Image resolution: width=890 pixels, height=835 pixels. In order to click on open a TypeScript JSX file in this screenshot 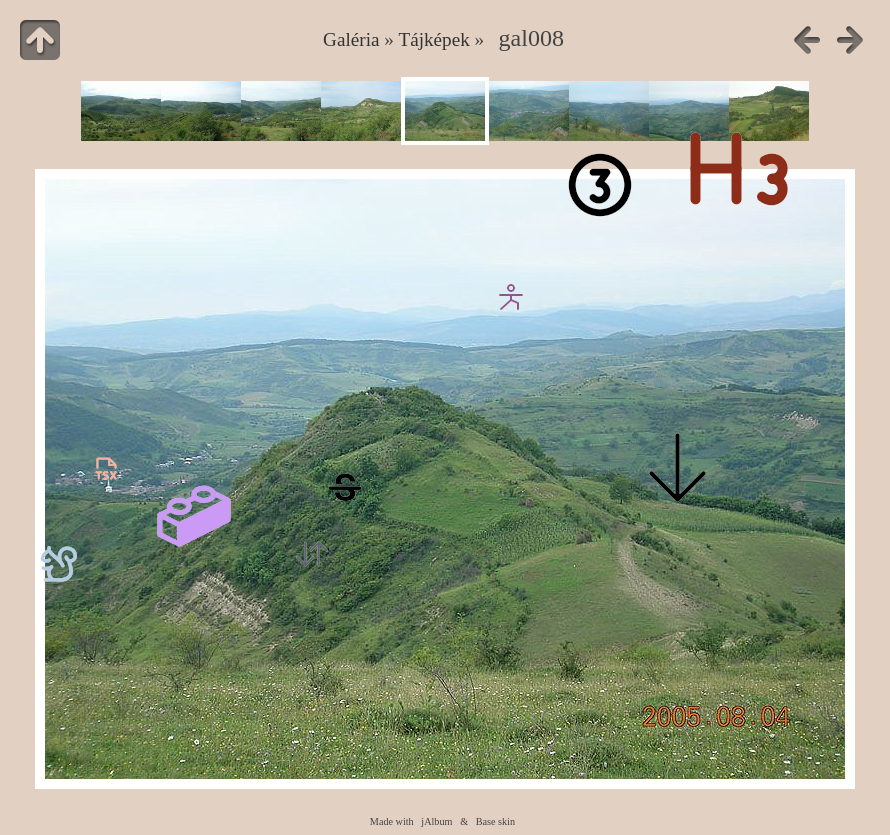, I will do `click(106, 469)`.